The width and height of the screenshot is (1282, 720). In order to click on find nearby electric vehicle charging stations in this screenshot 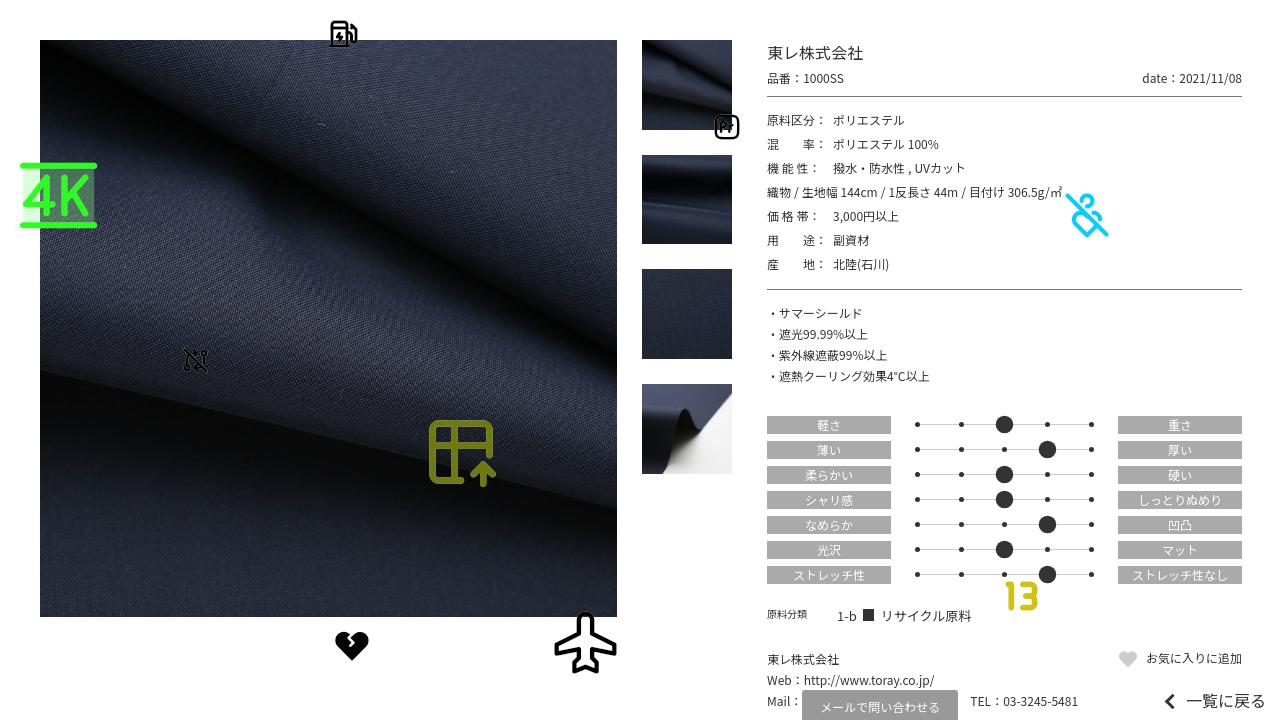, I will do `click(344, 34)`.